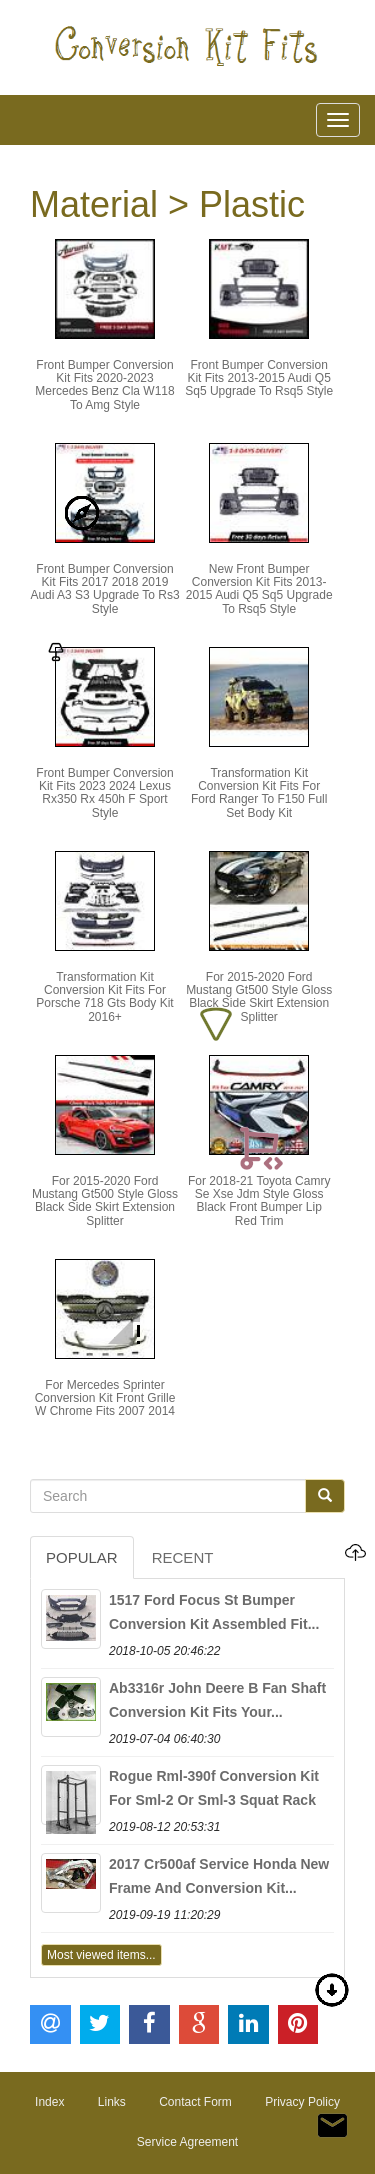 Image resolution: width=375 pixels, height=2174 pixels. I want to click on download file or content, so click(332, 1990).